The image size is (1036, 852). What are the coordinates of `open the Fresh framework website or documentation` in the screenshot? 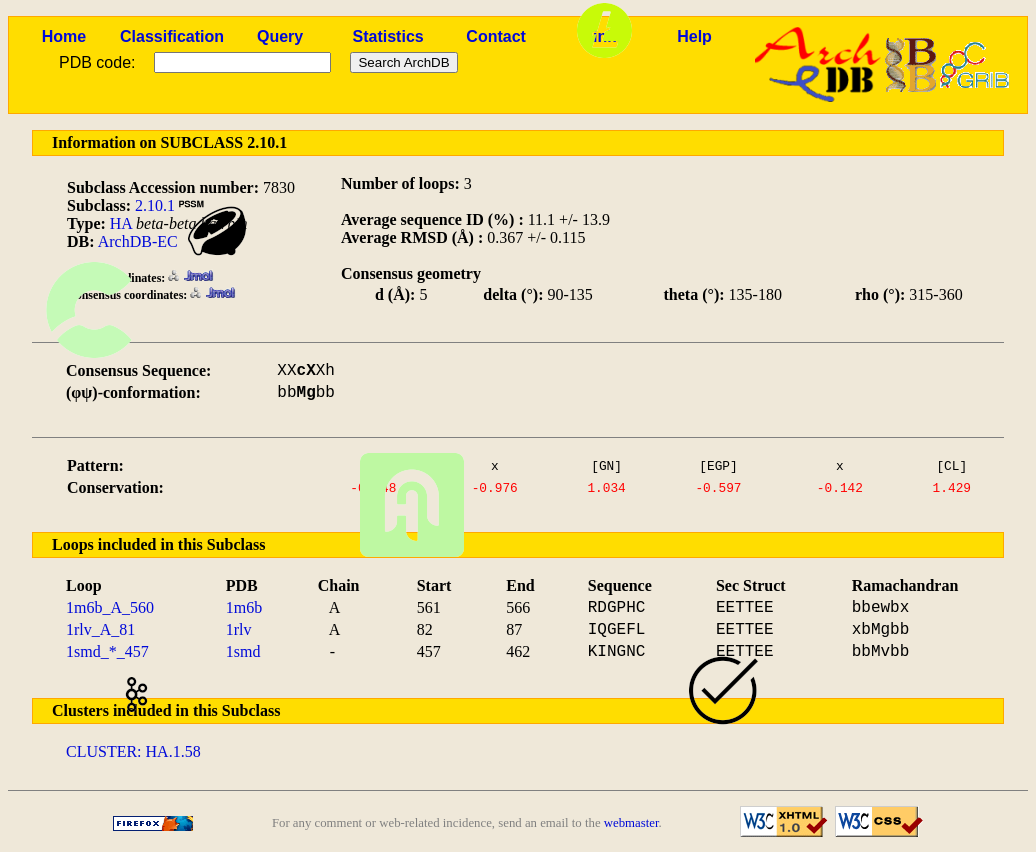 It's located at (217, 231).